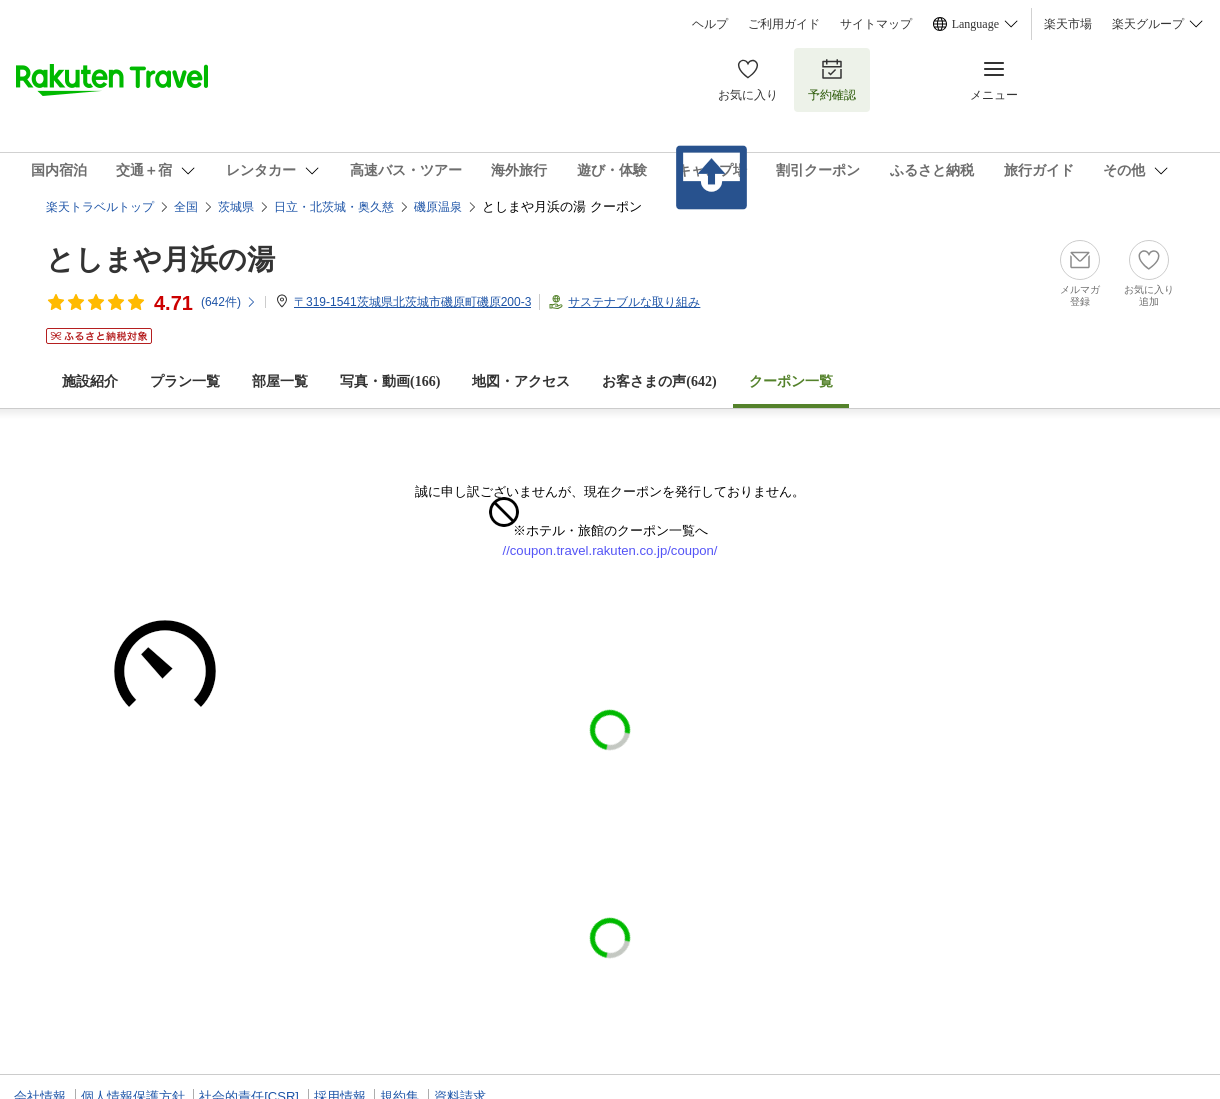 Image resolution: width=1220 pixels, height=1099 pixels. Describe the element at coordinates (711, 177) in the screenshot. I see `export or upload a file` at that location.